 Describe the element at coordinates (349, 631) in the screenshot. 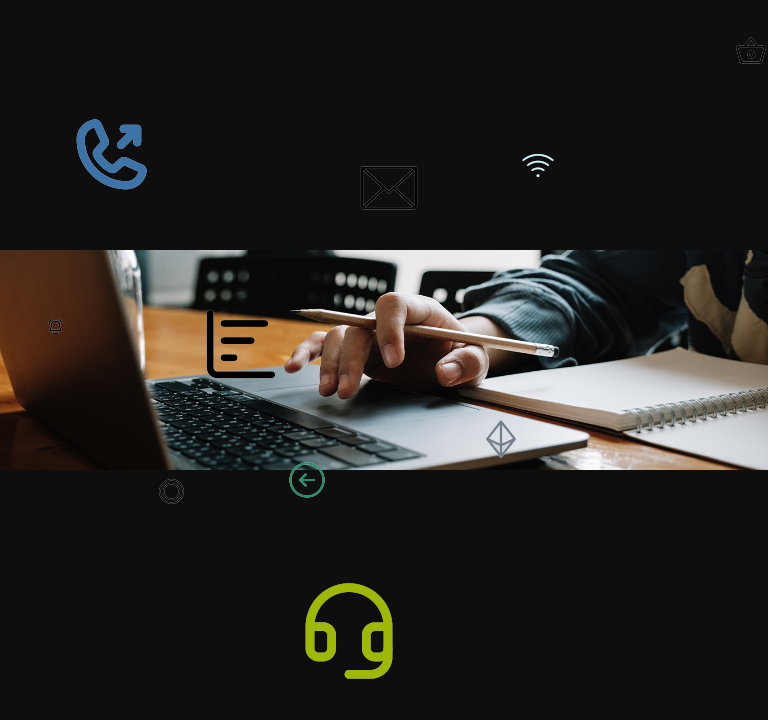

I see `contact customer support` at that location.